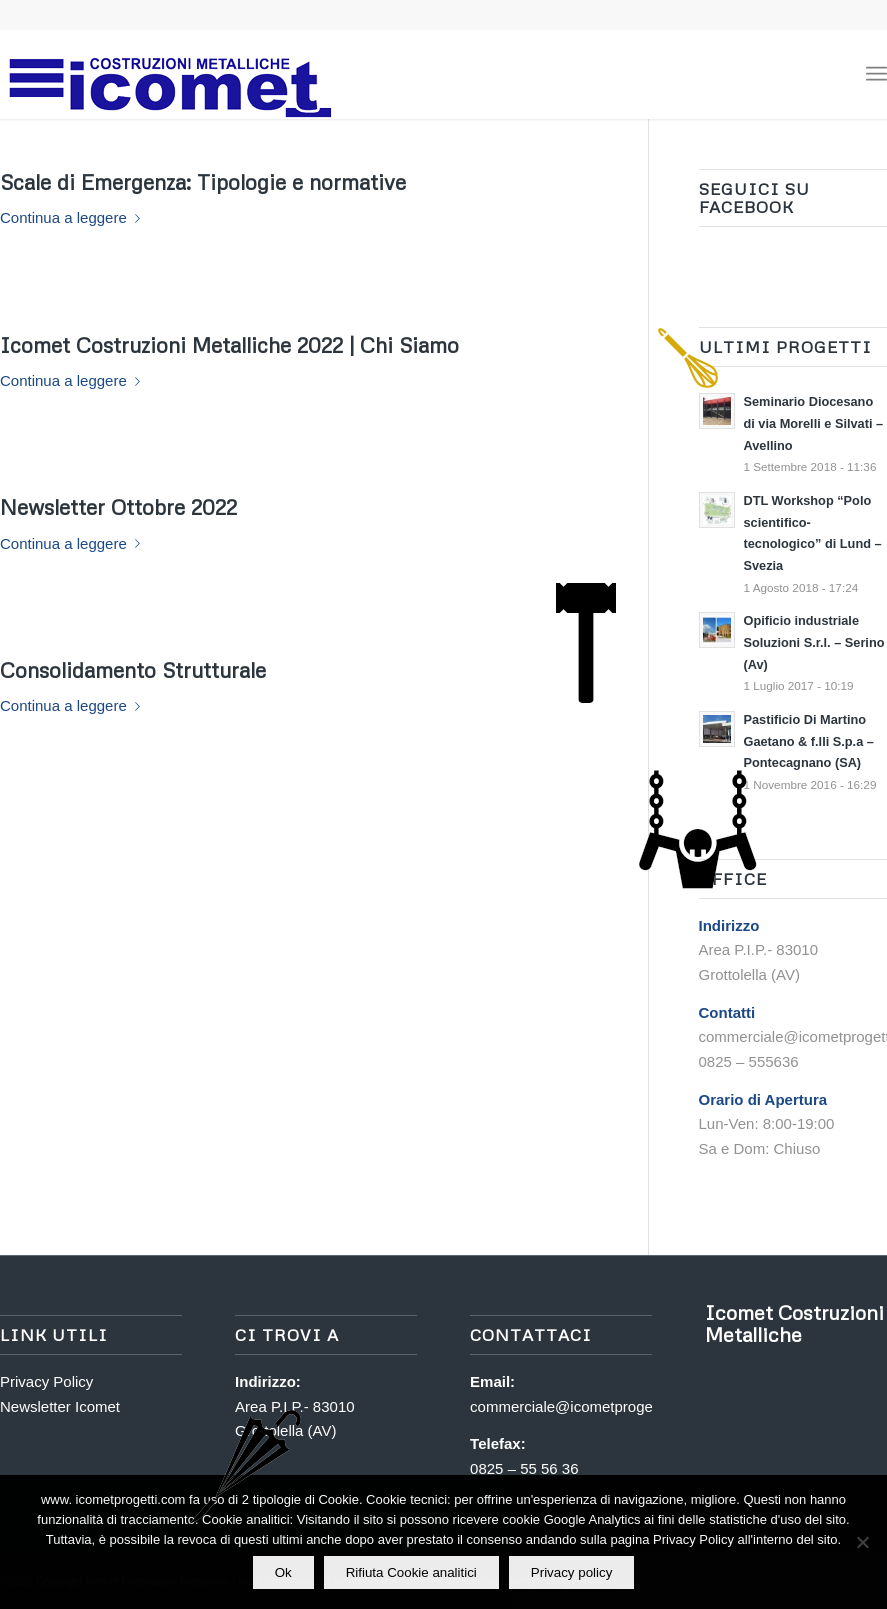  I want to click on indicates a captured or restrained character status, so click(697, 829).